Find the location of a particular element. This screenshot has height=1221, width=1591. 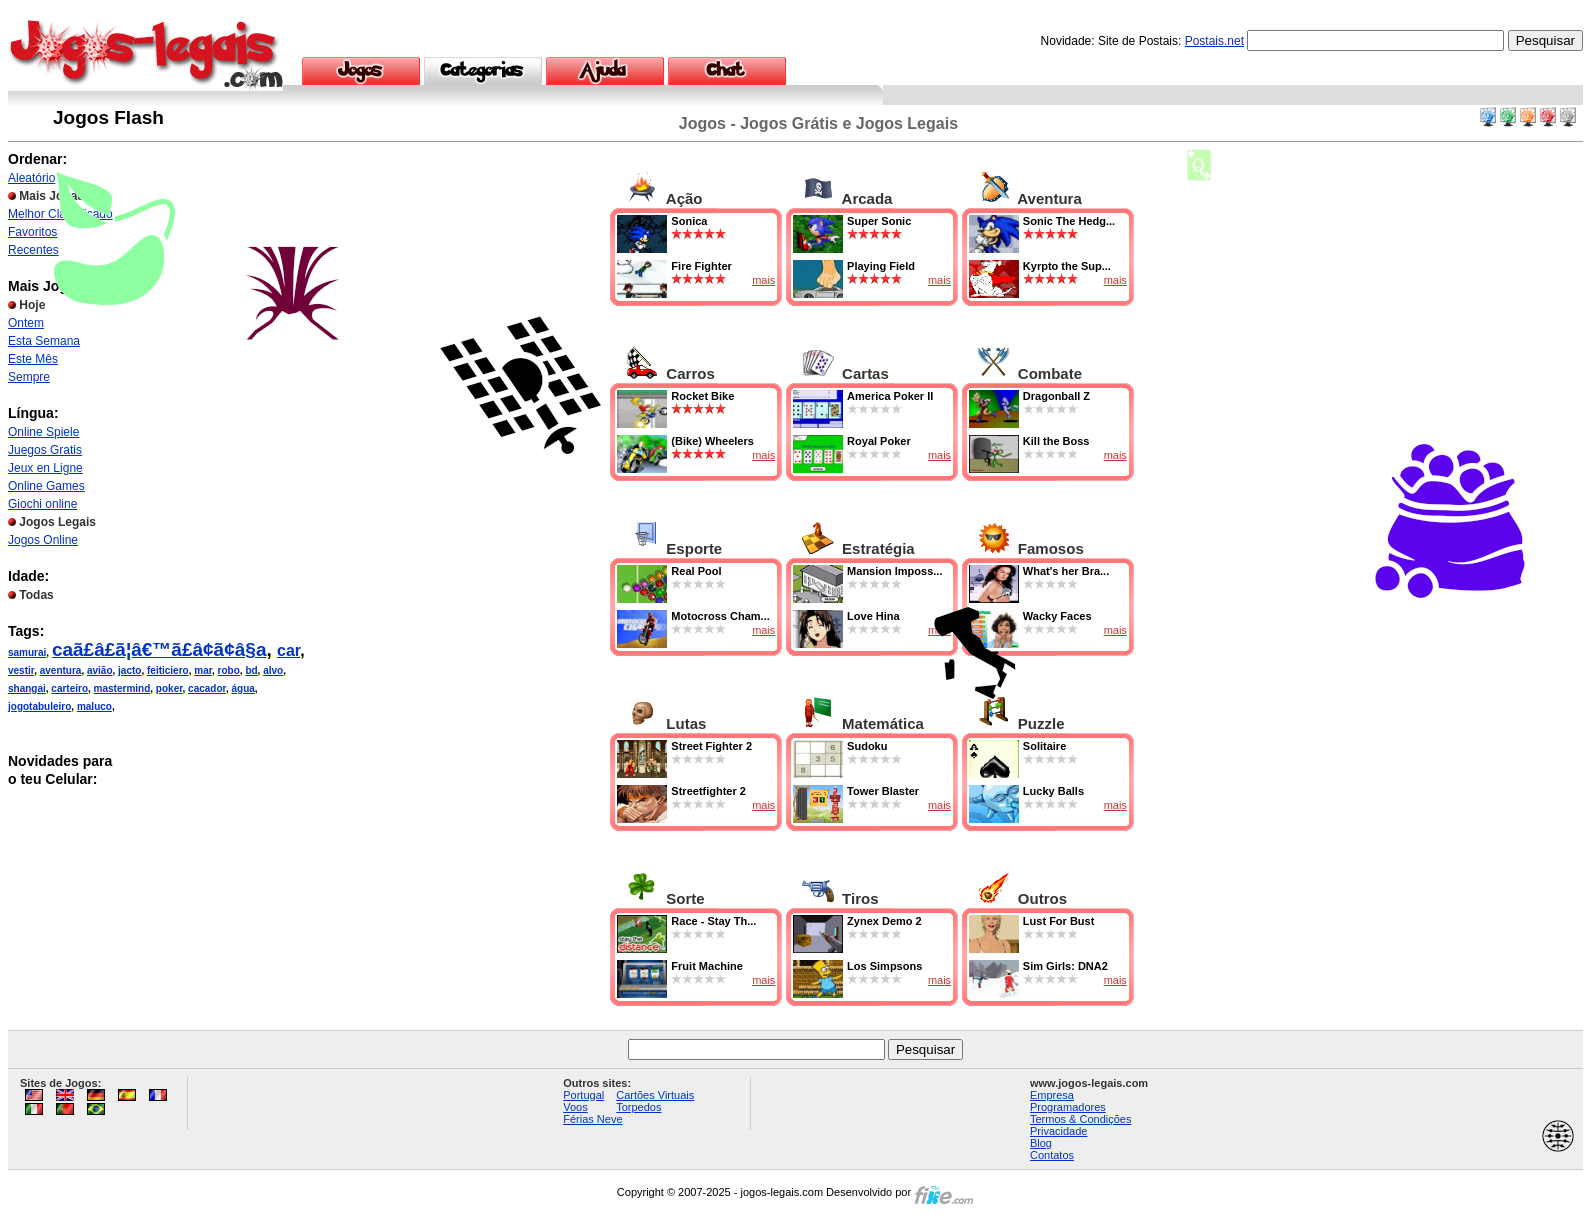

plant a seed in your garden is located at coordinates (114, 238).